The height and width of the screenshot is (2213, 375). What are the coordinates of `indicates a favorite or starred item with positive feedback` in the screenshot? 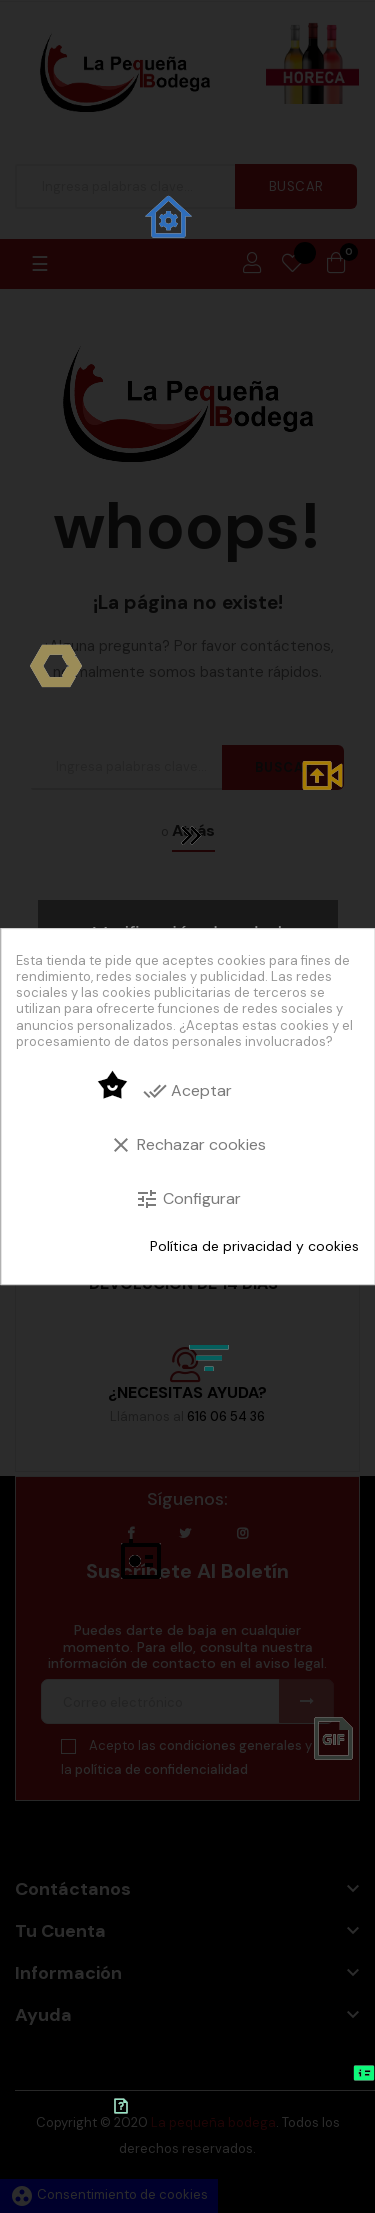 It's located at (112, 1085).